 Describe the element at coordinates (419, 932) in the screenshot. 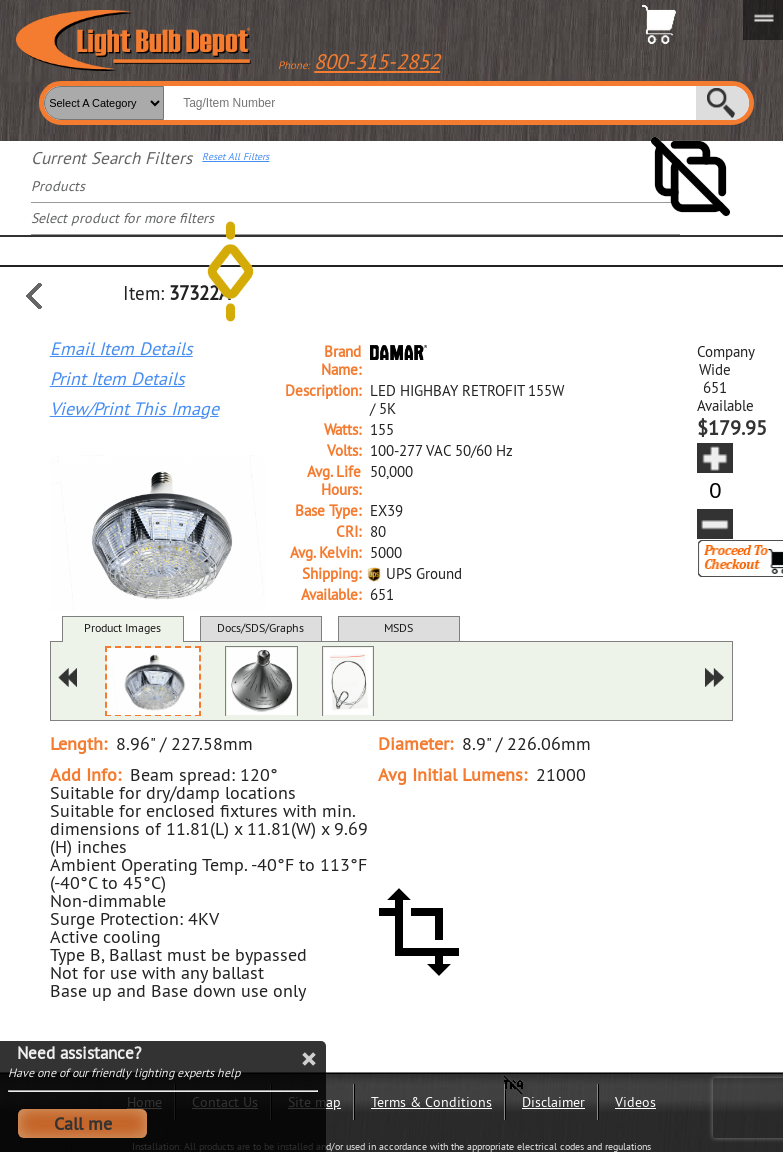

I see `transform or resize an image` at that location.